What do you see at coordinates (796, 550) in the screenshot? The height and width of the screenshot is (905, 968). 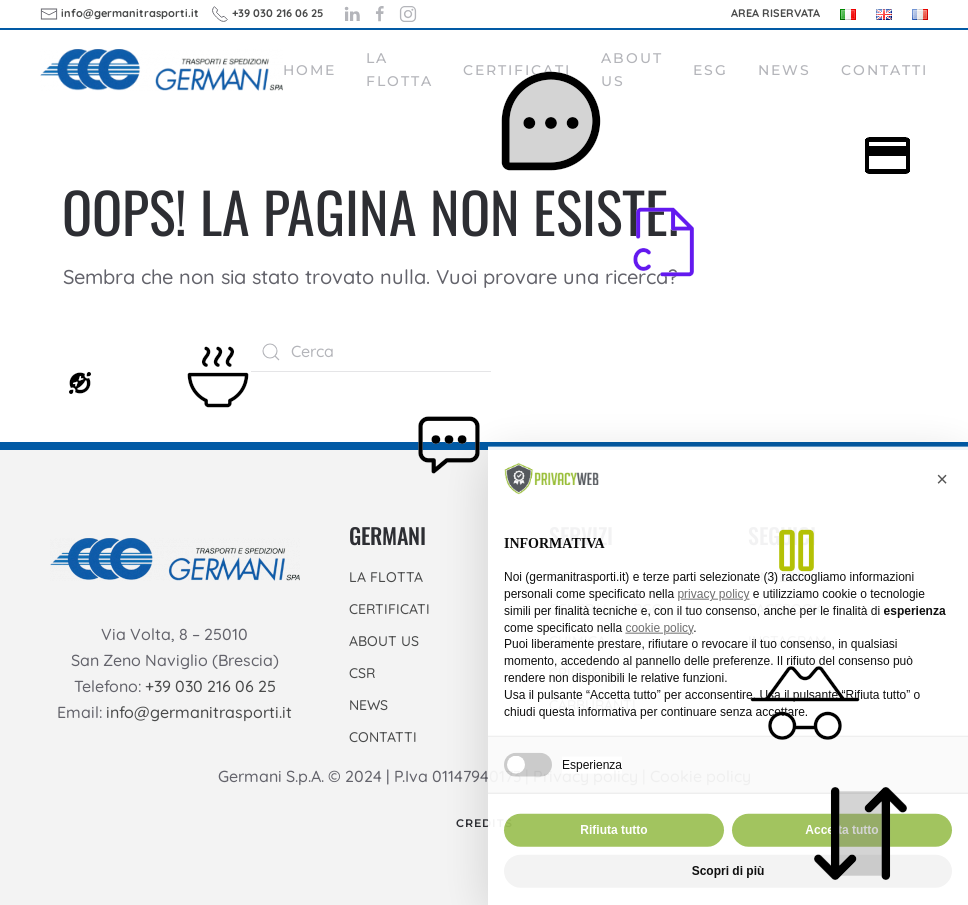 I see `switch to column view layout` at bounding box center [796, 550].